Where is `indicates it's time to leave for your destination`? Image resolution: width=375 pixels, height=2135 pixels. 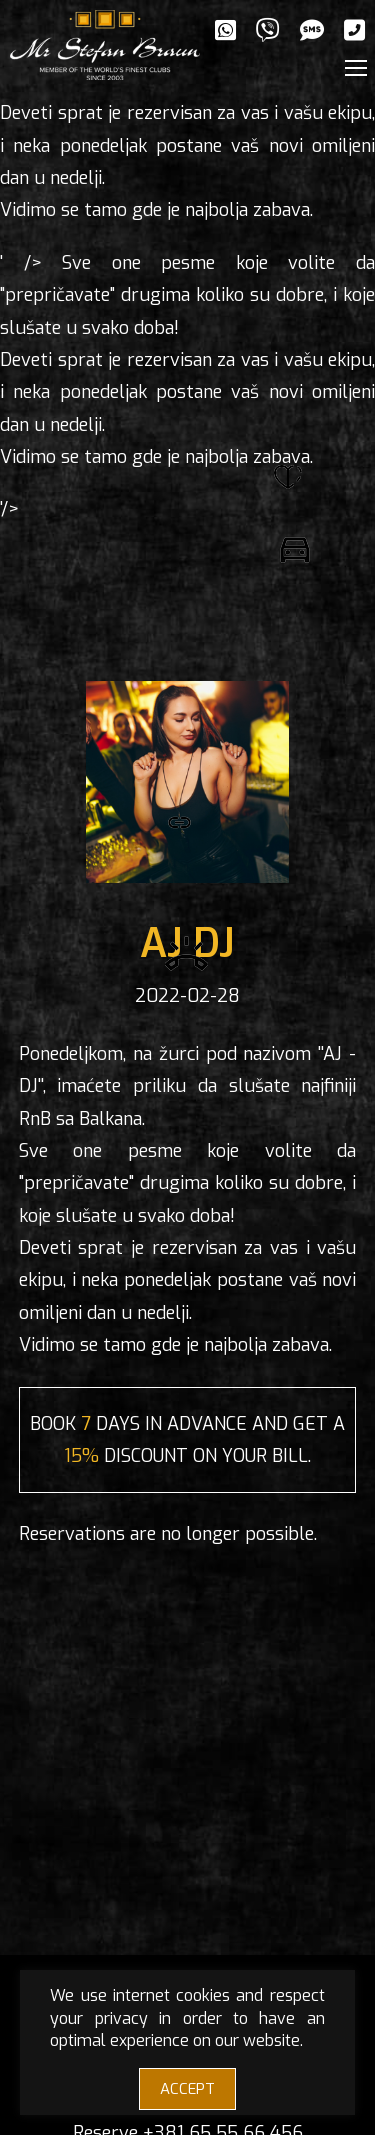 indicates it's time to leave for your destination is located at coordinates (295, 550).